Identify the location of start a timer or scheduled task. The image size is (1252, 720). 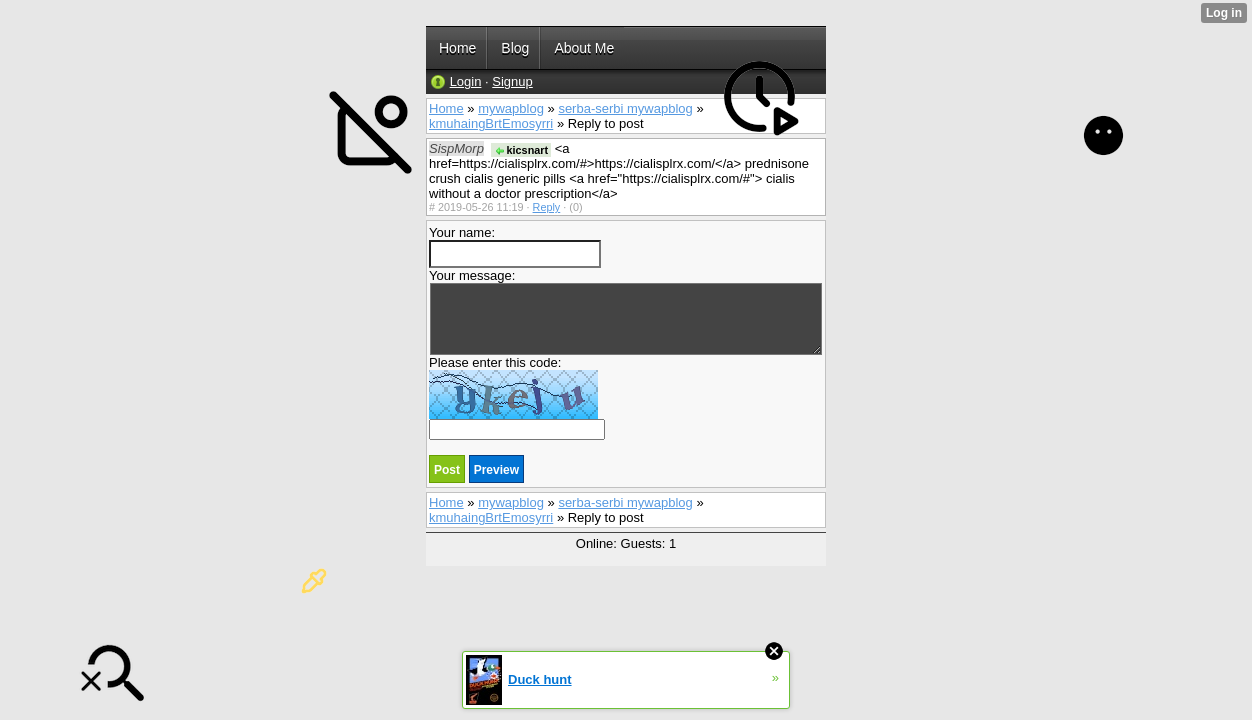
(759, 96).